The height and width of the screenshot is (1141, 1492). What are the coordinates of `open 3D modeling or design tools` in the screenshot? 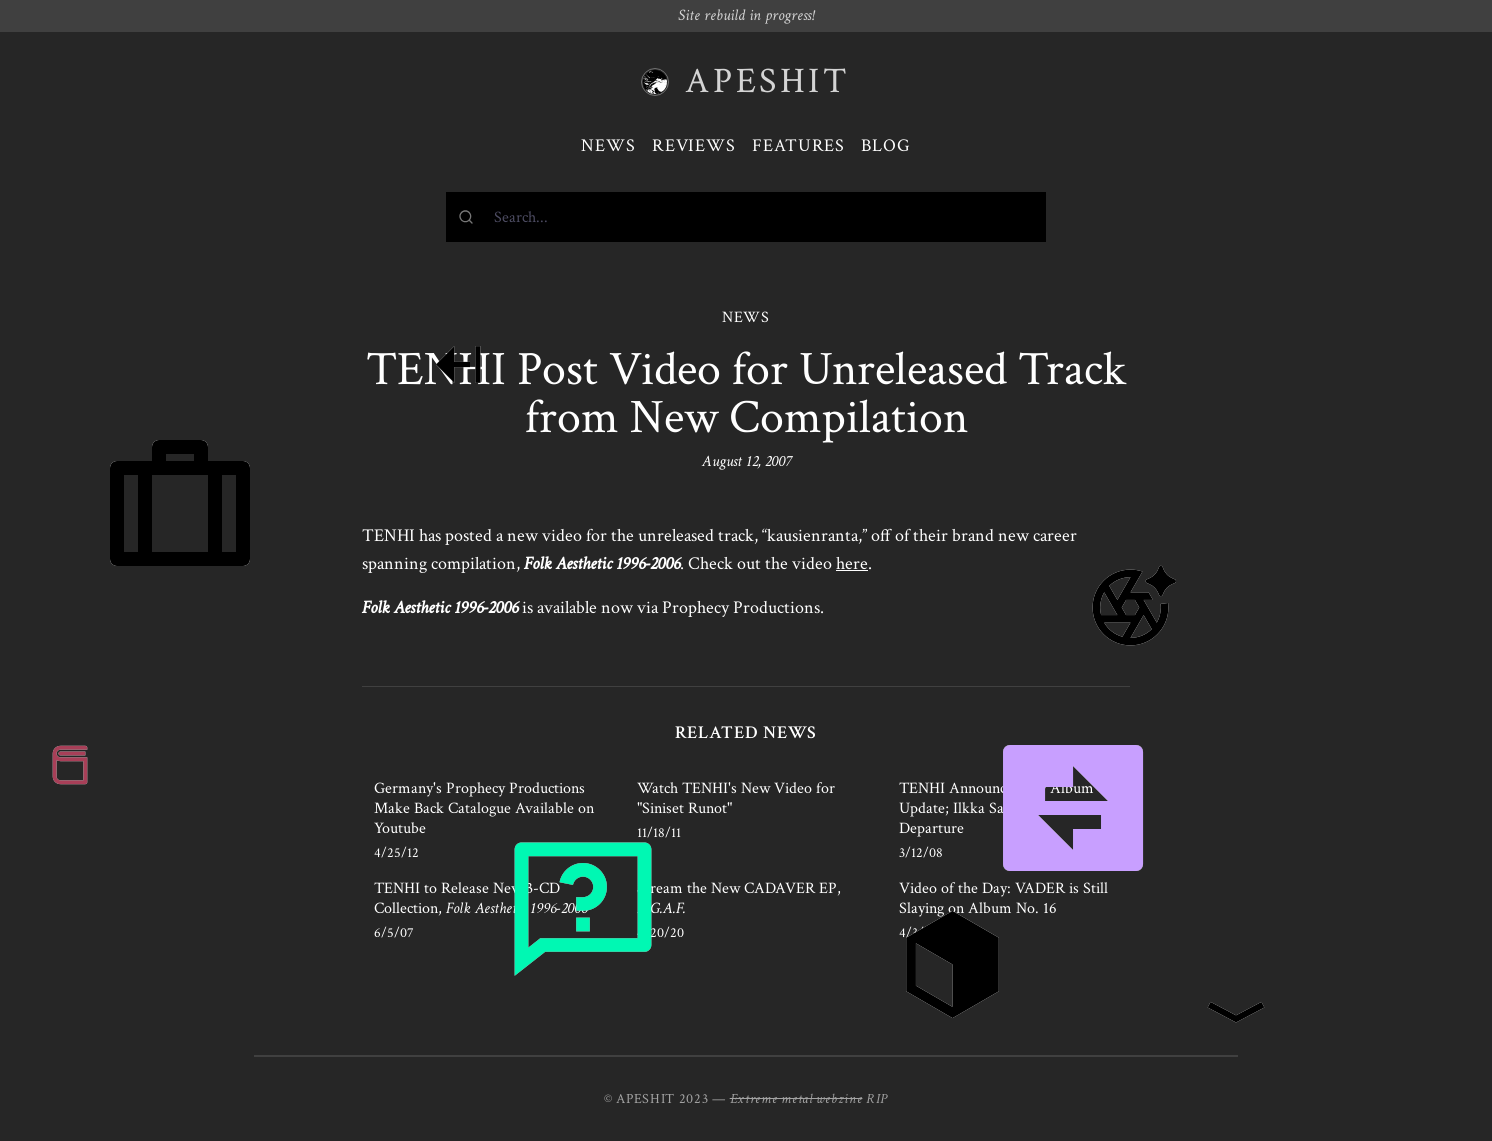 It's located at (952, 964).